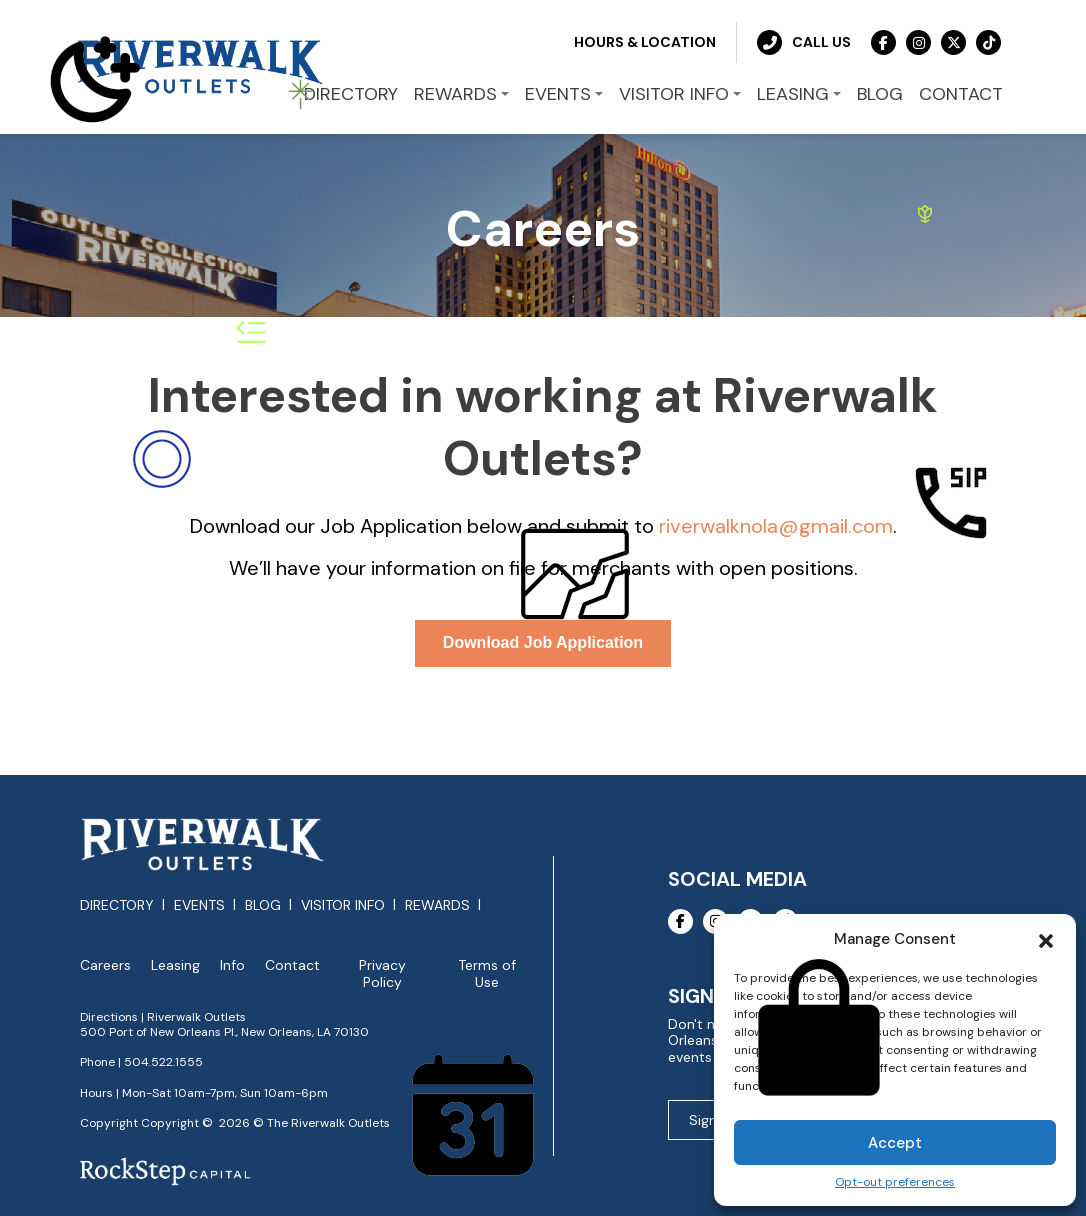 The width and height of the screenshot is (1086, 1216). Describe the element at coordinates (575, 574) in the screenshot. I see `indicates a broken or corrupted image file` at that location.